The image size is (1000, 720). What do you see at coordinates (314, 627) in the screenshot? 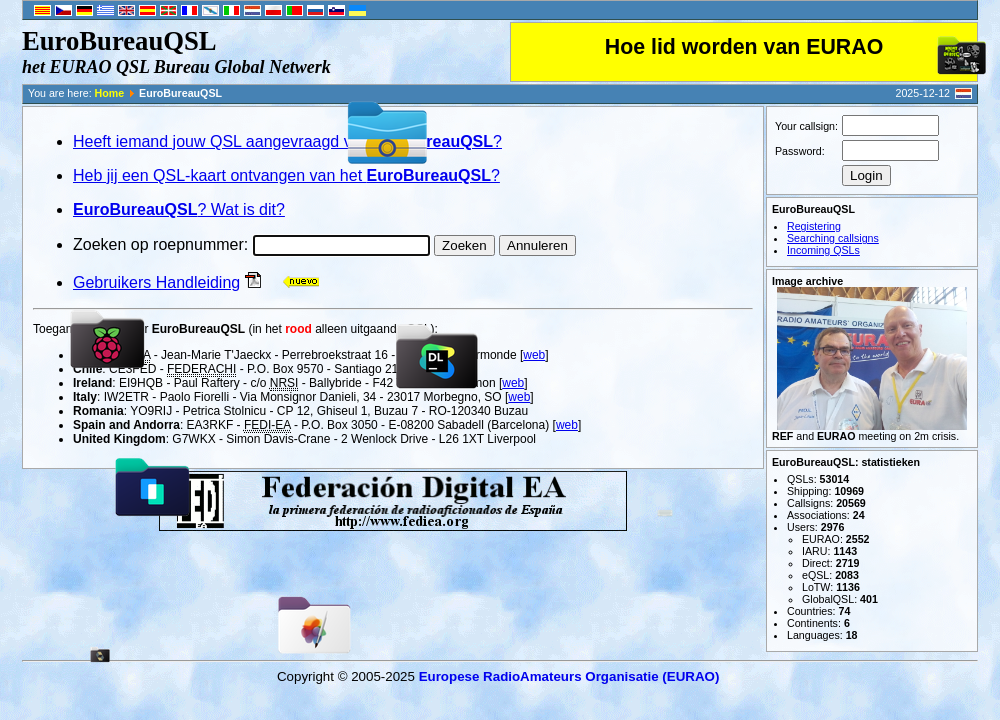
I see `open folder containing drawings or artwork` at bounding box center [314, 627].